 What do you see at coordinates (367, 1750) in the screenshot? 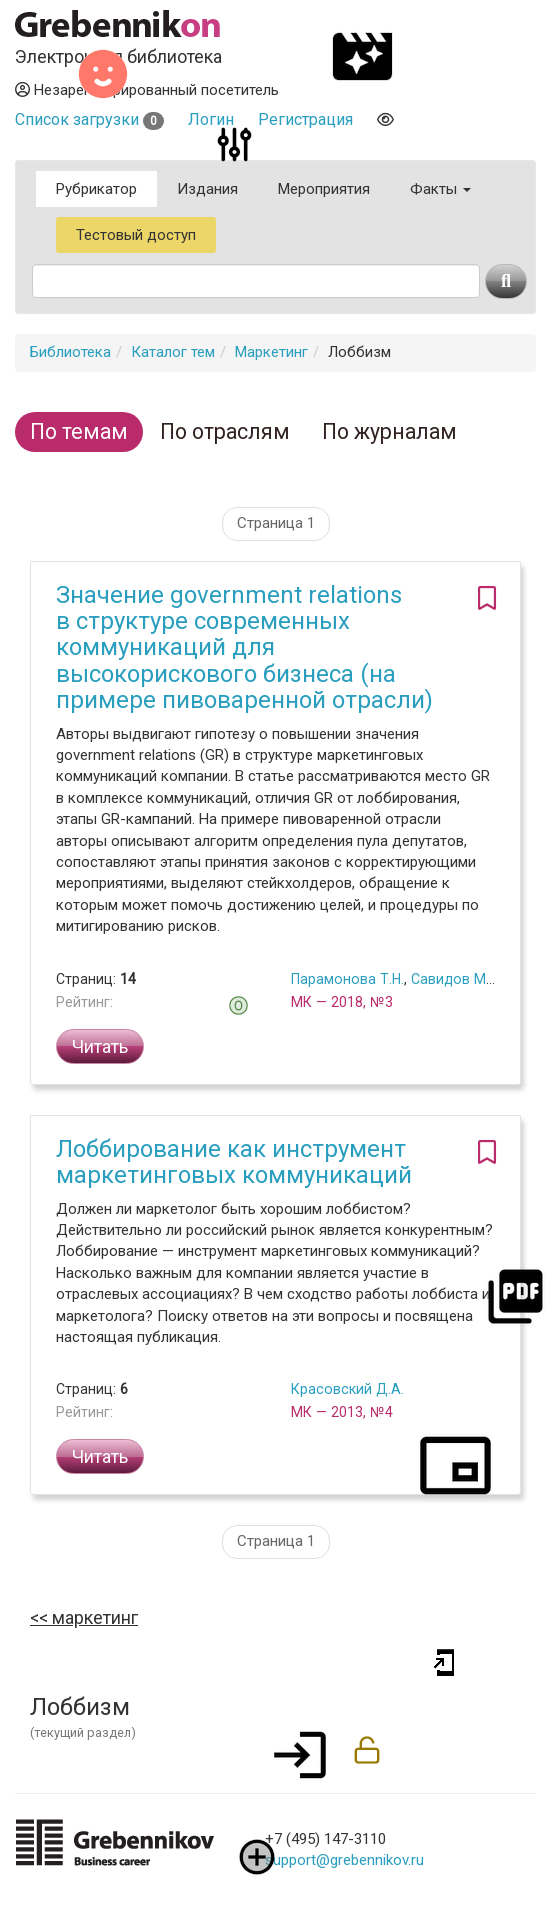
I see `unlock a secured item or feature` at bounding box center [367, 1750].